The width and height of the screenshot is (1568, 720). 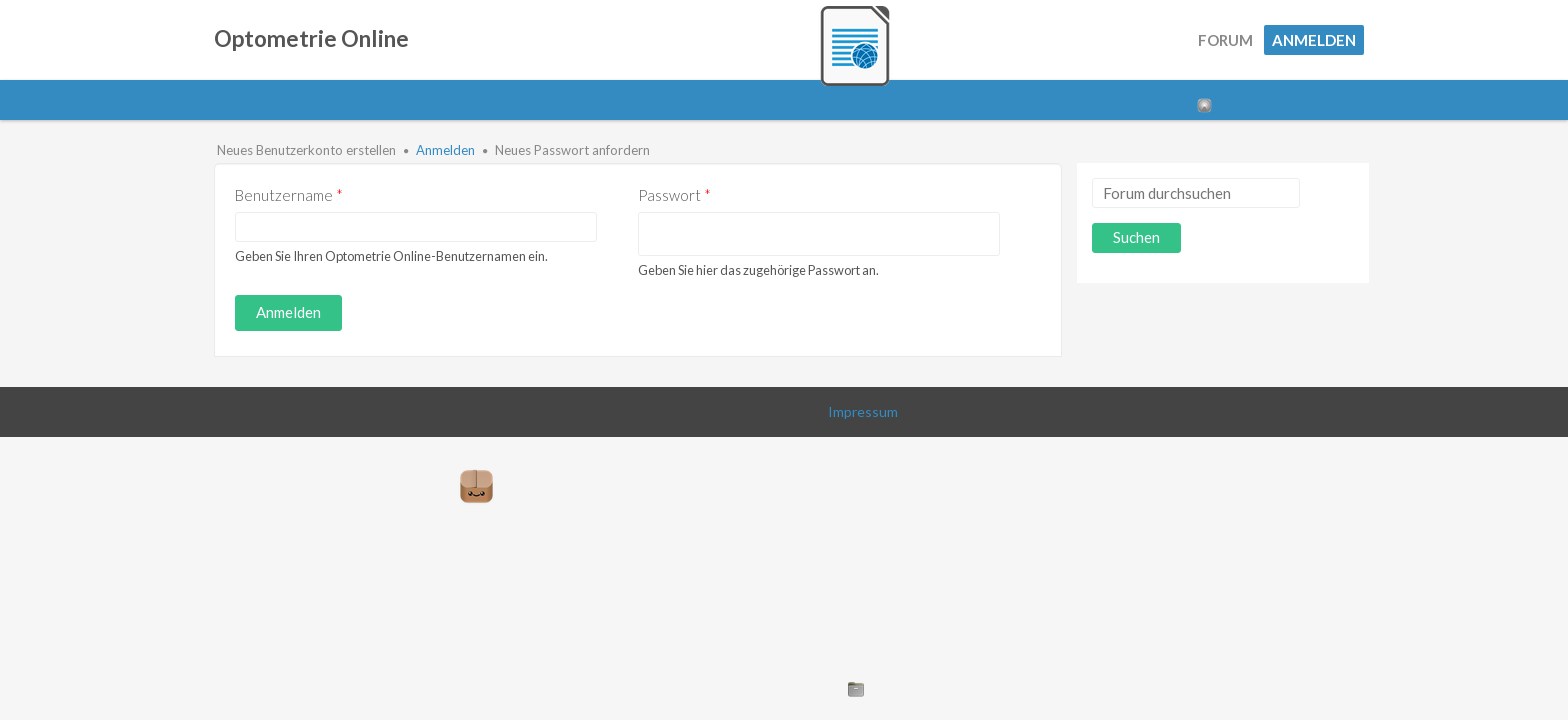 I want to click on a libreoffice web document file, so click(x=855, y=46).